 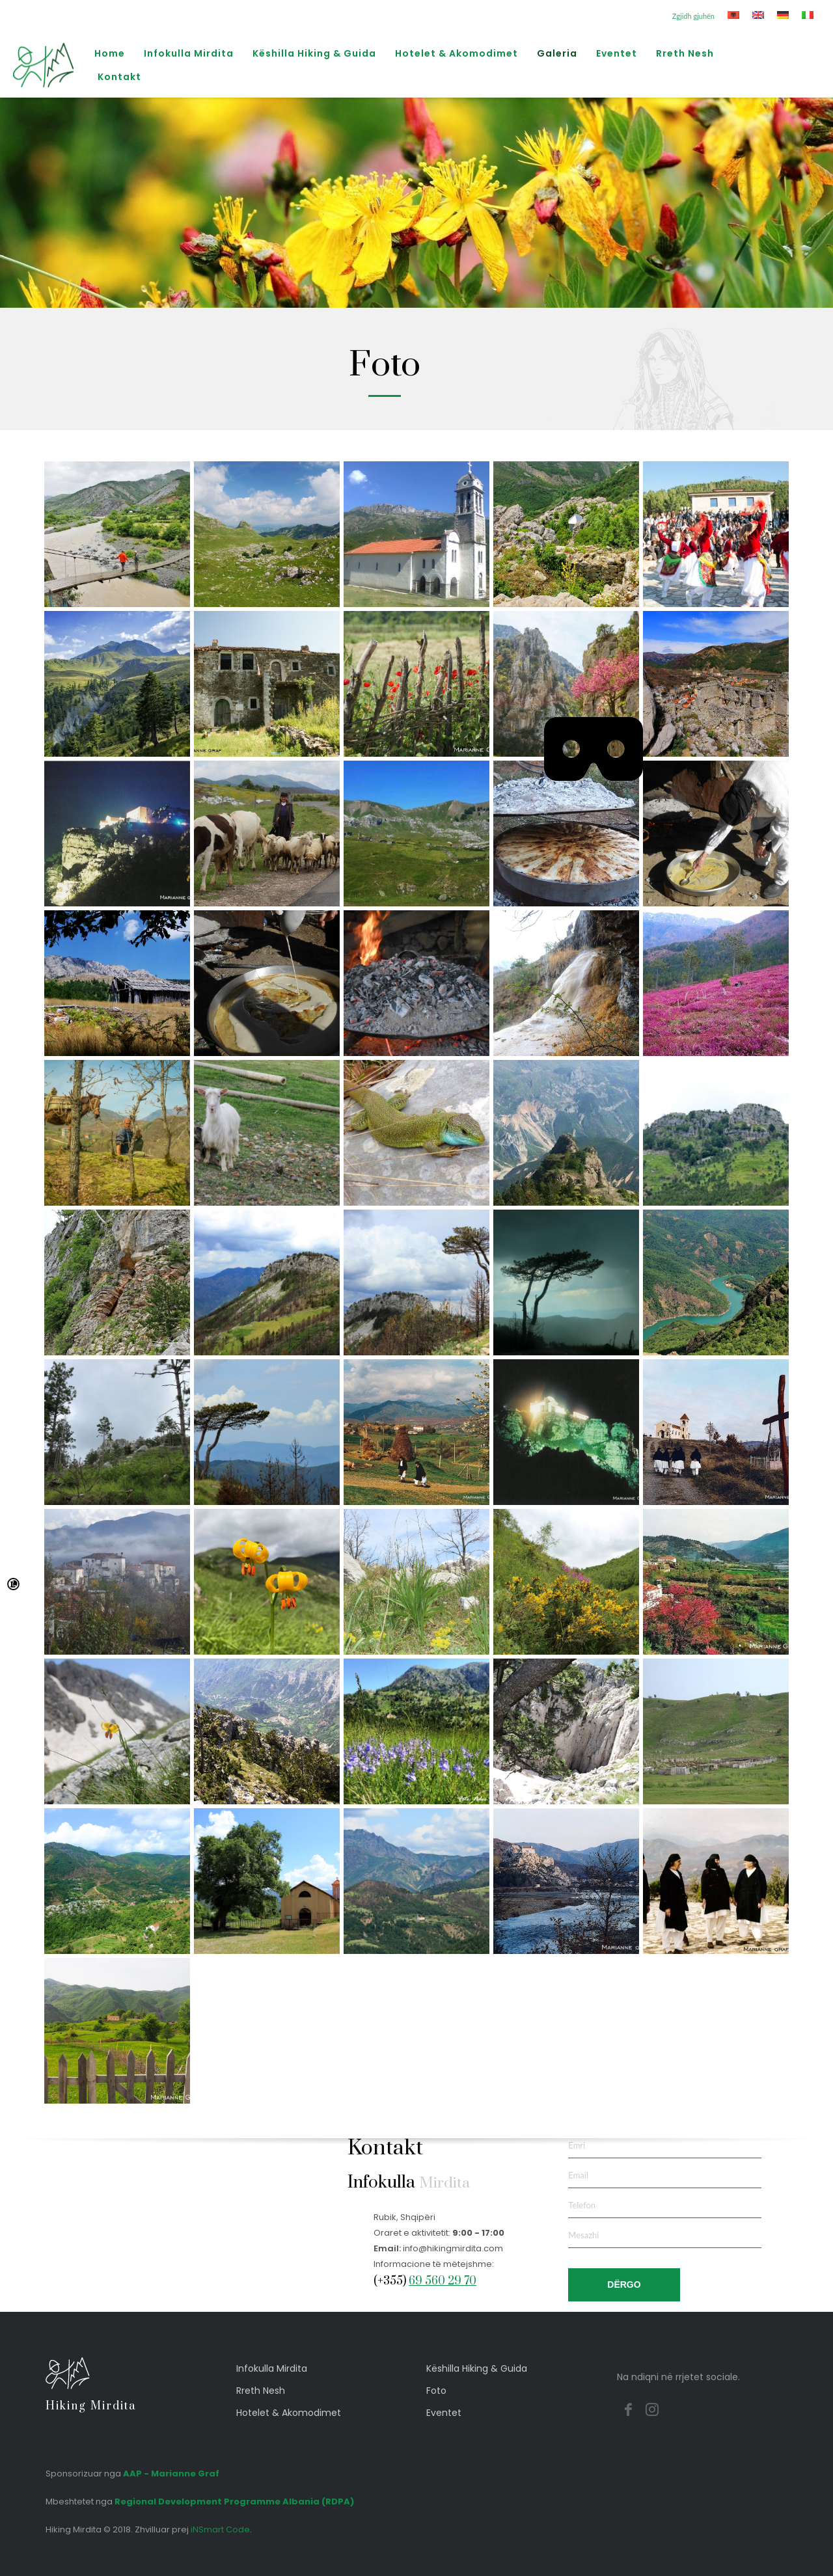 What do you see at coordinates (594, 749) in the screenshot?
I see `google cardboard VR viewer logo` at bounding box center [594, 749].